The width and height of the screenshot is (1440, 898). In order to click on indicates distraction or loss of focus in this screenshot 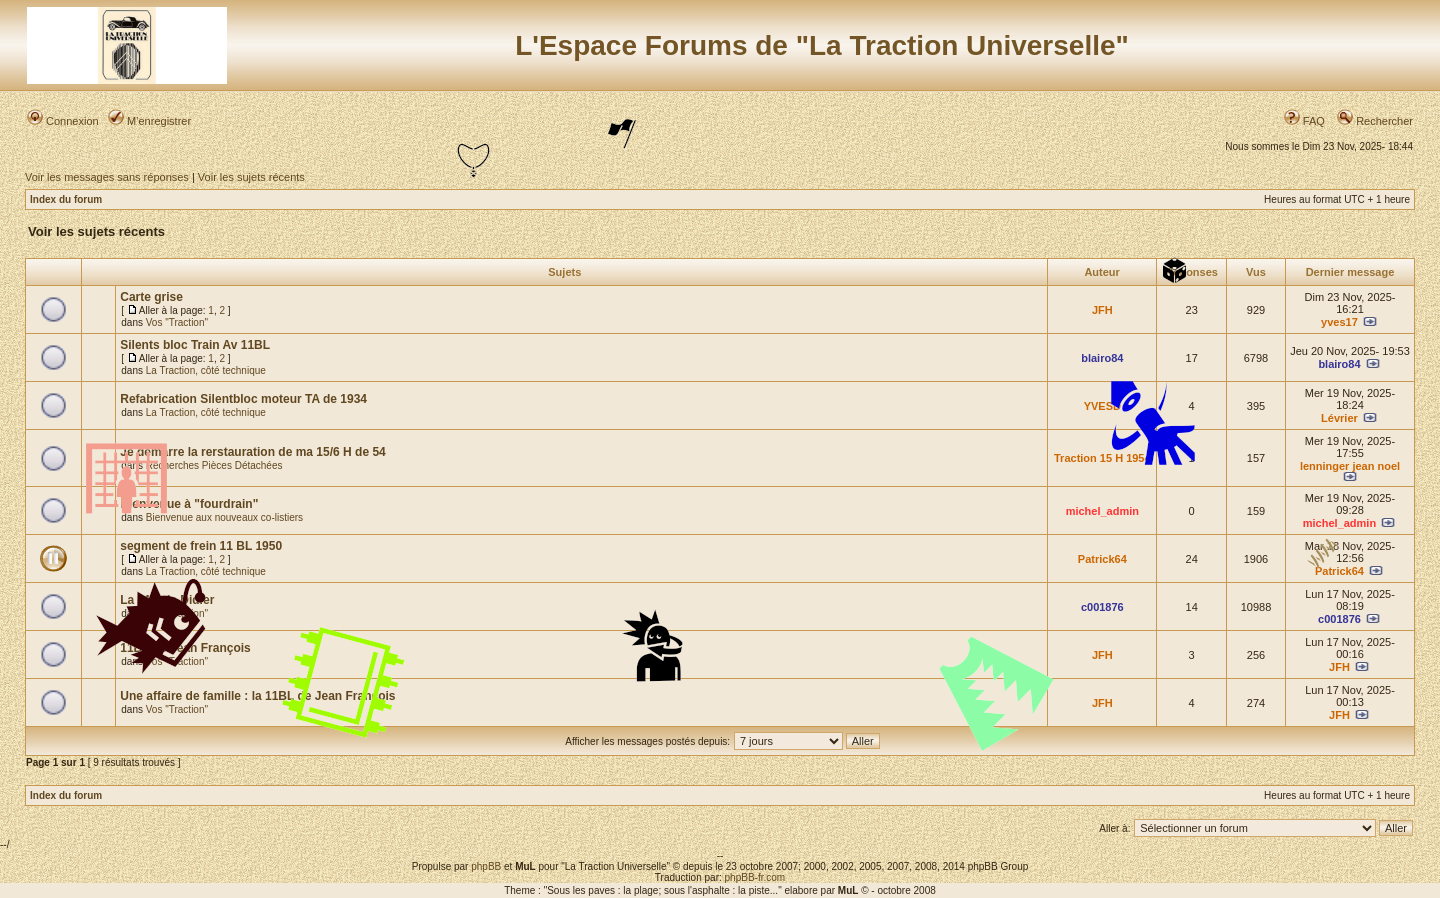, I will do `click(652, 645)`.